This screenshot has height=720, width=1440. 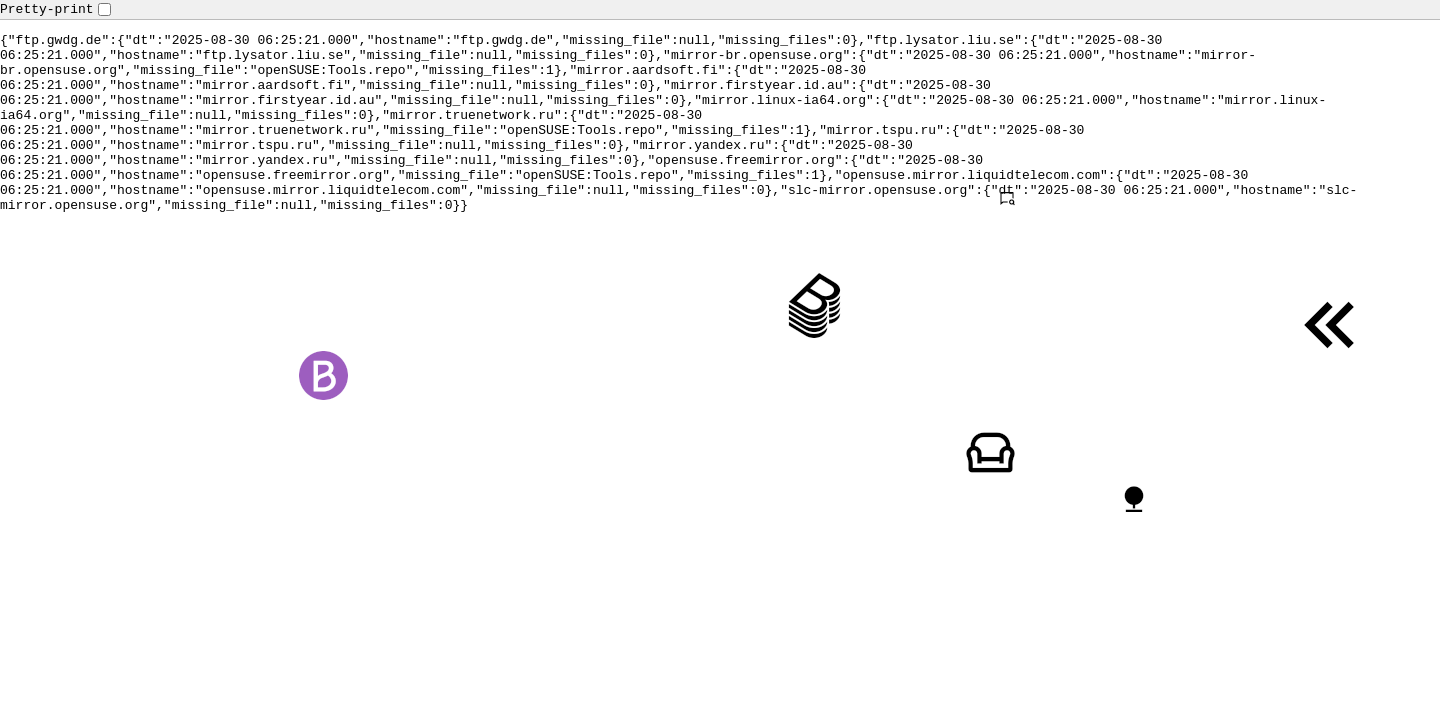 I want to click on browse furniture or home decor items, so click(x=990, y=452).